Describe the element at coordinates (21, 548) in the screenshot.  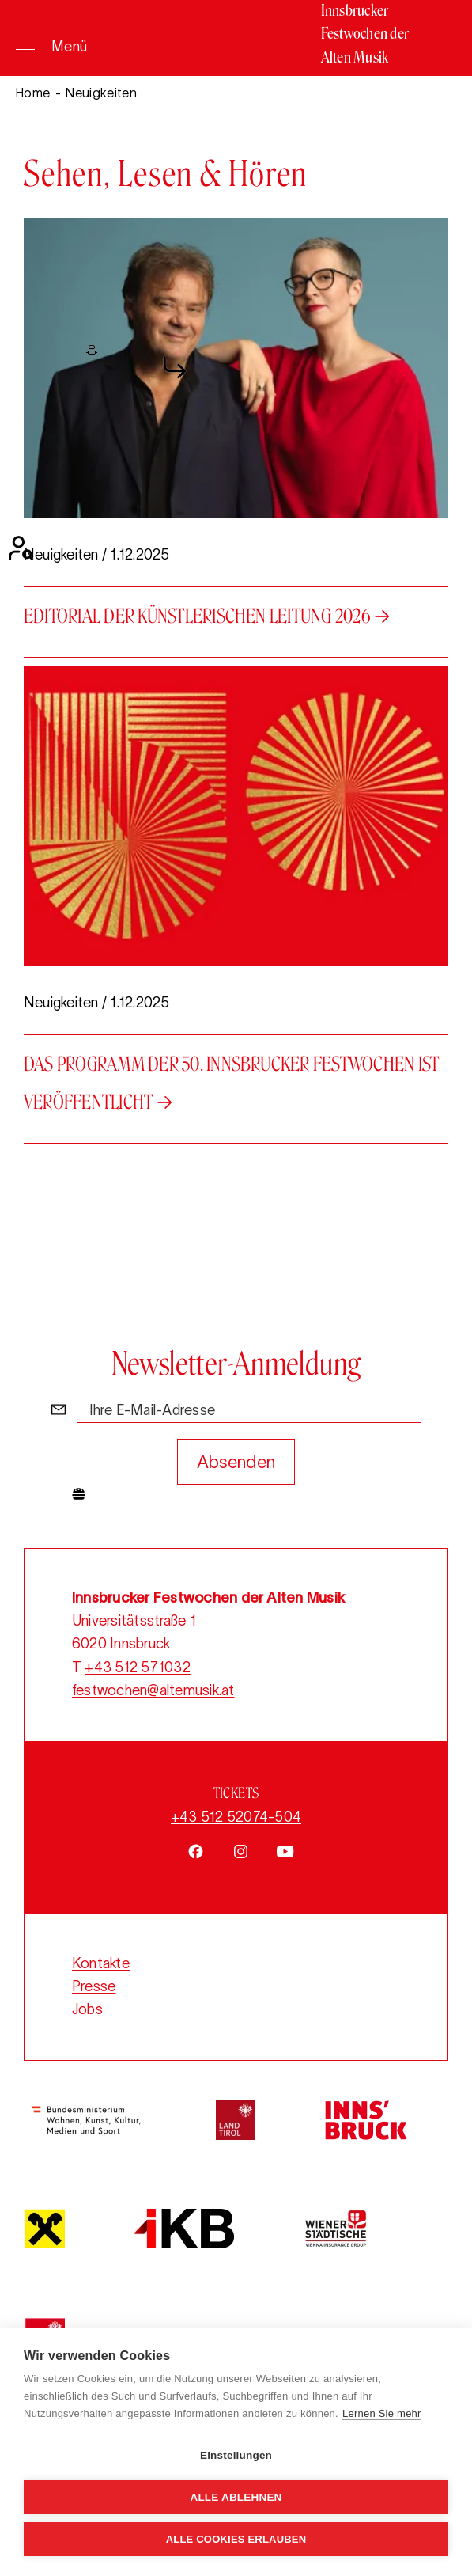
I see `search for a user or contact` at that location.